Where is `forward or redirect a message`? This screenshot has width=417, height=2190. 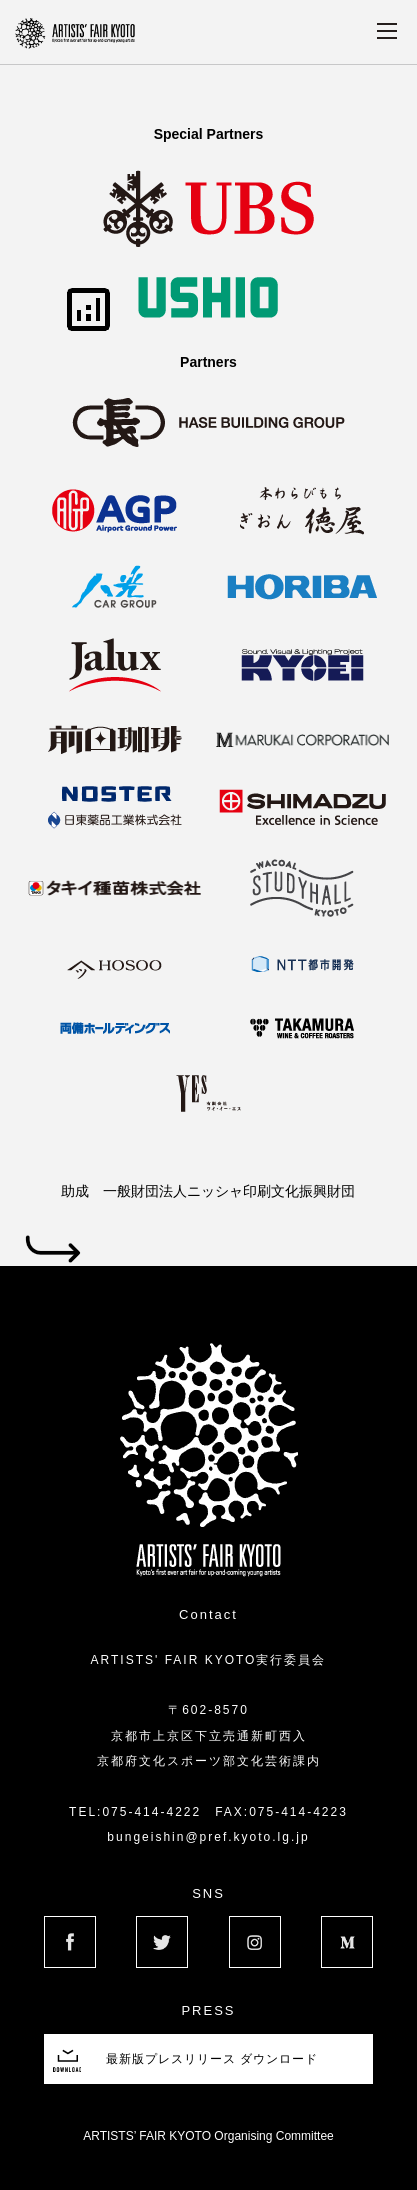 forward or redirect a message is located at coordinates (53, 1249).